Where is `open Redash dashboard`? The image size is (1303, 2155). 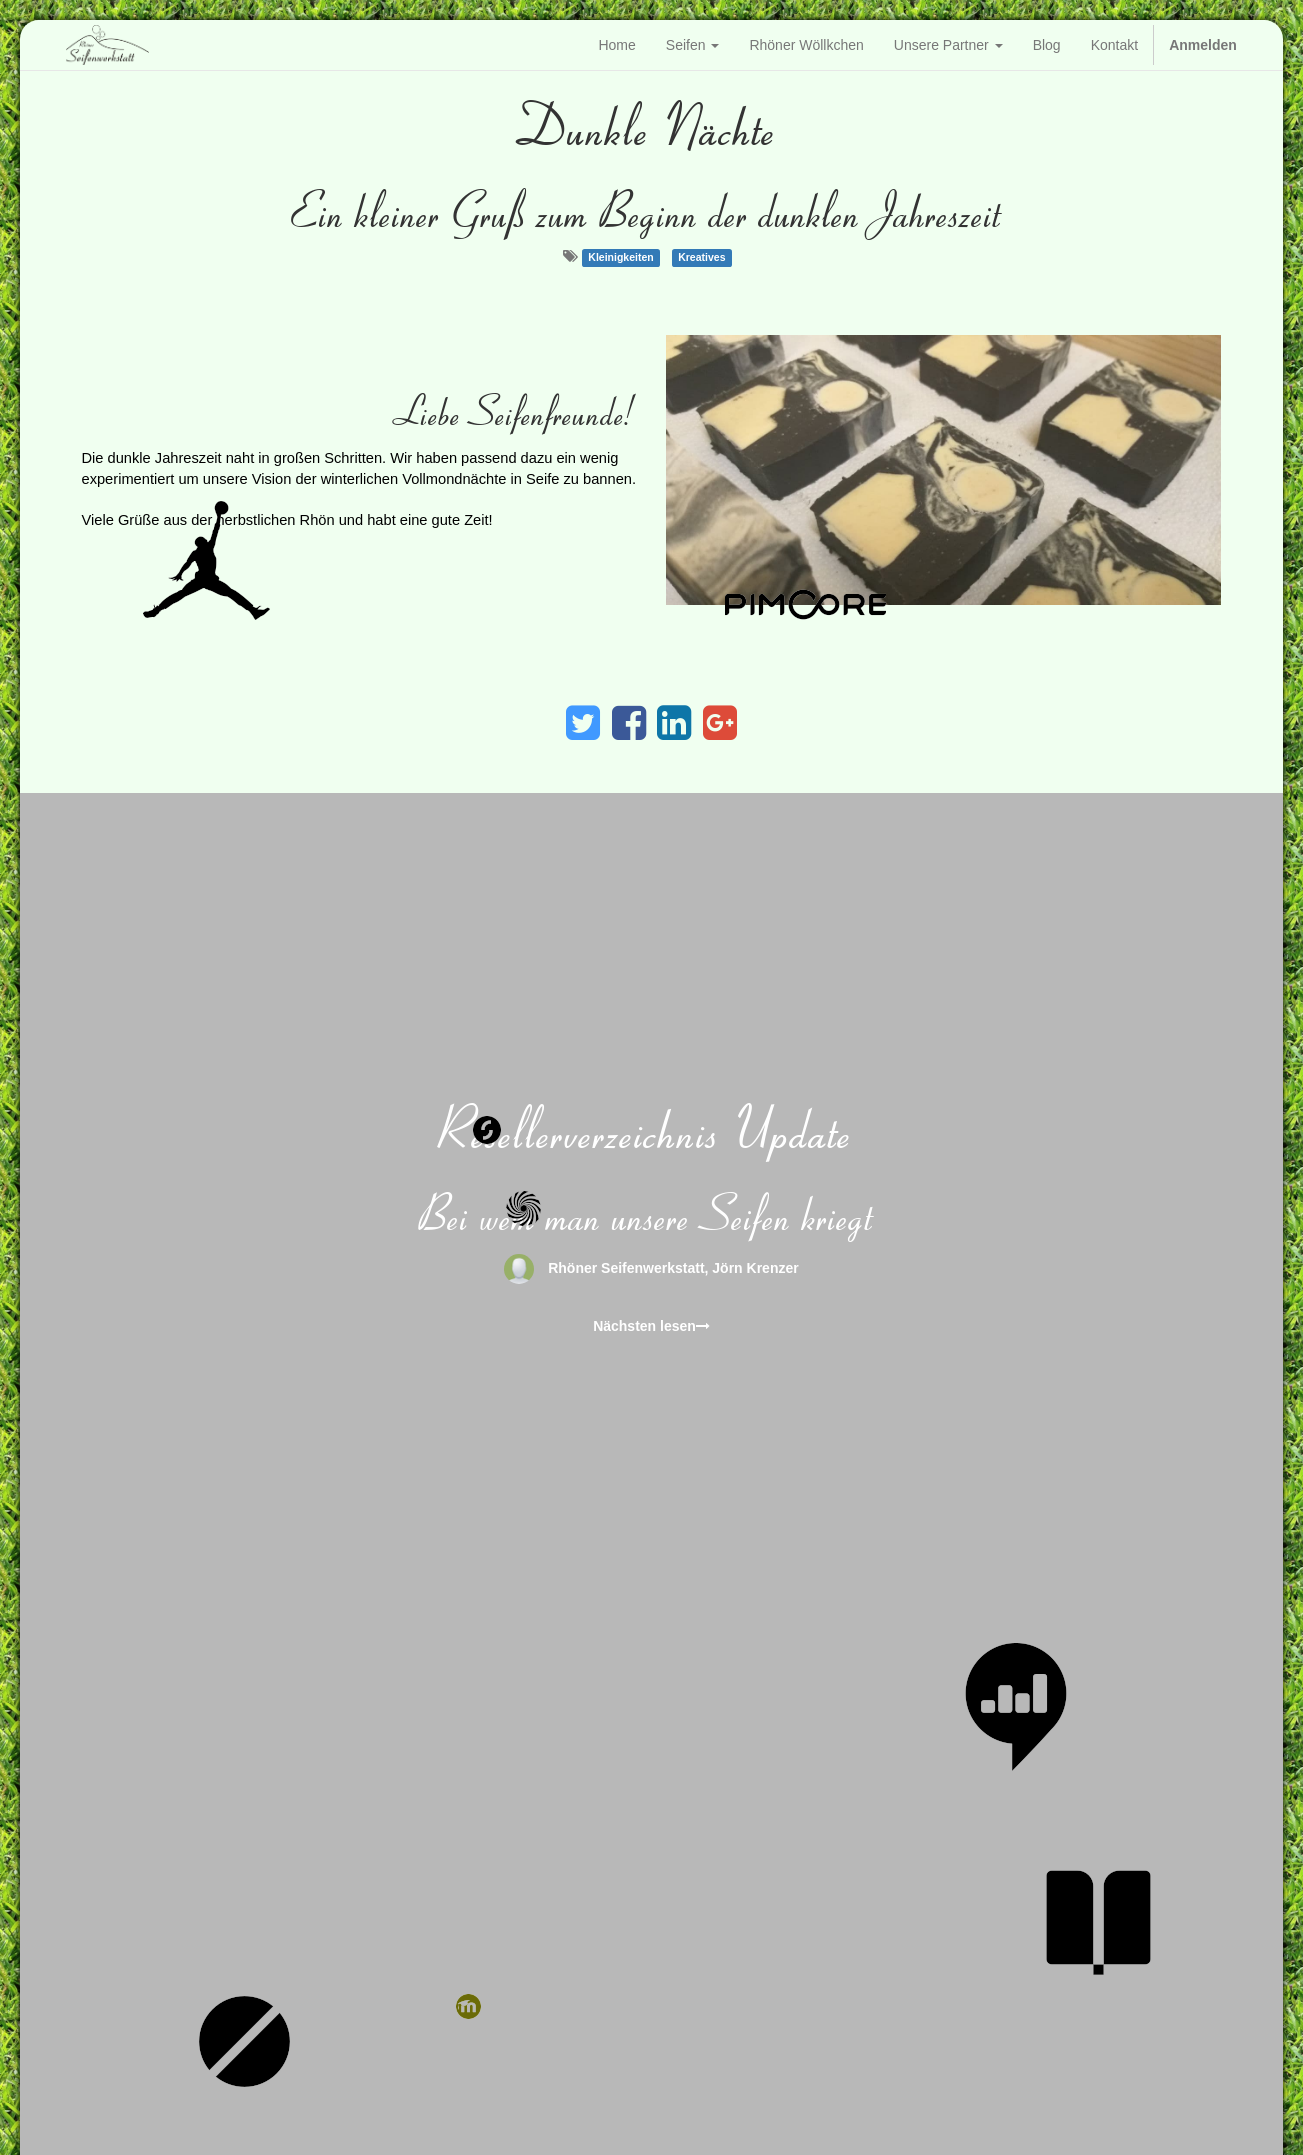 open Redash dashboard is located at coordinates (1016, 1707).